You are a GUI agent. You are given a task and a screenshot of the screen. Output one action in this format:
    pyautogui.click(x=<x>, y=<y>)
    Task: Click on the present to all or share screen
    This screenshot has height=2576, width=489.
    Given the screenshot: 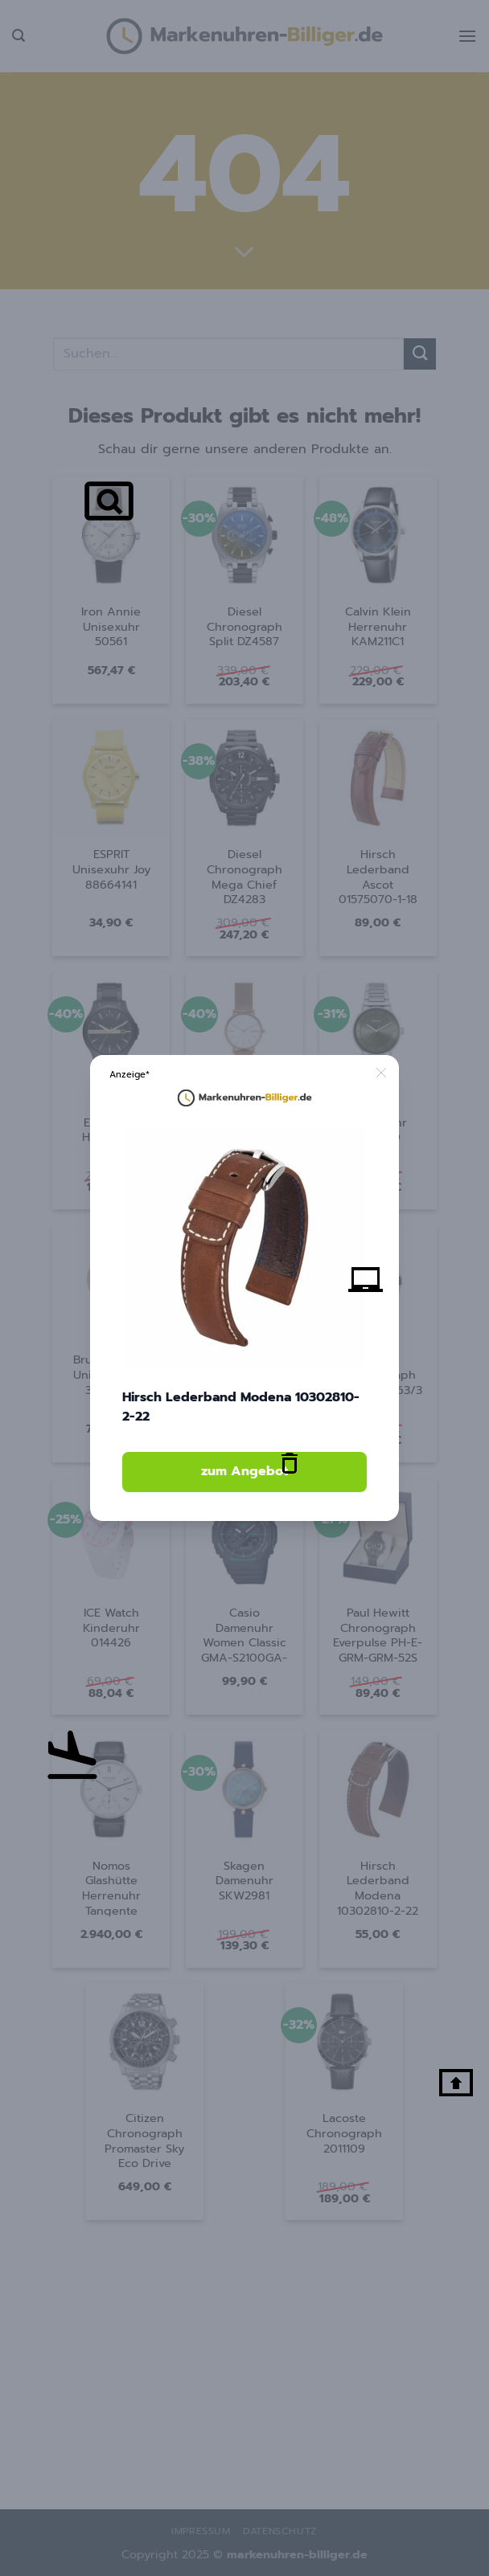 What is the action you would take?
    pyautogui.click(x=456, y=2083)
    